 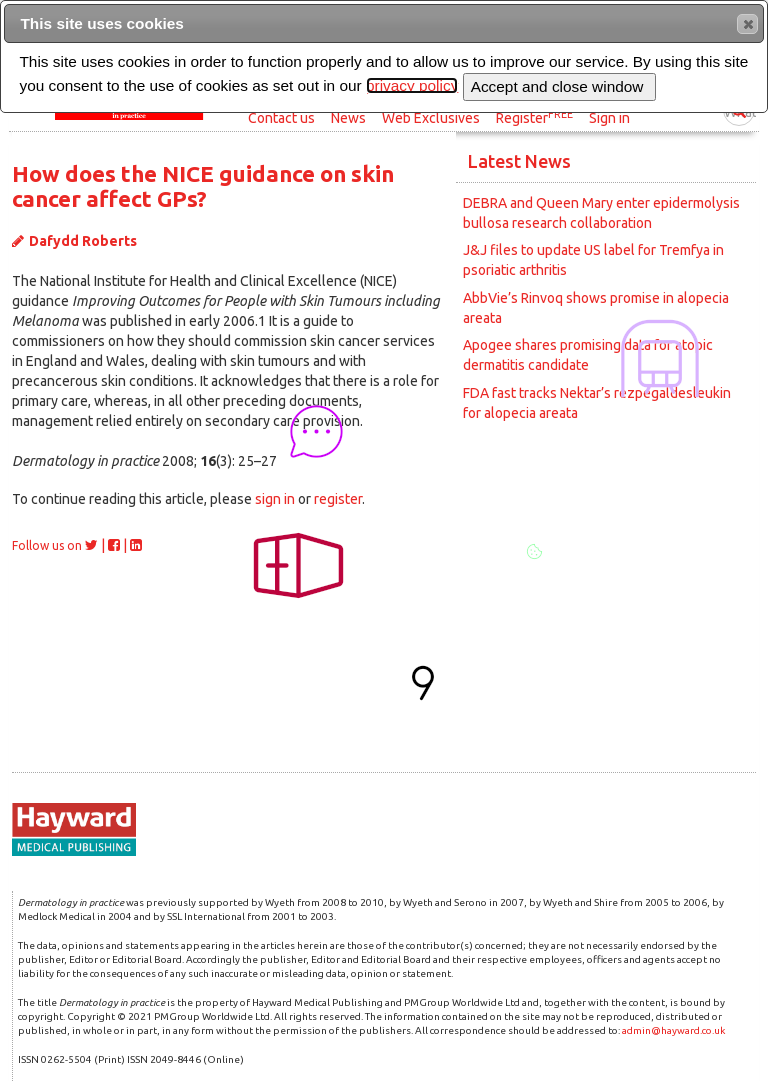 I want to click on manage cookie preferences and privacy settings, so click(x=534, y=551).